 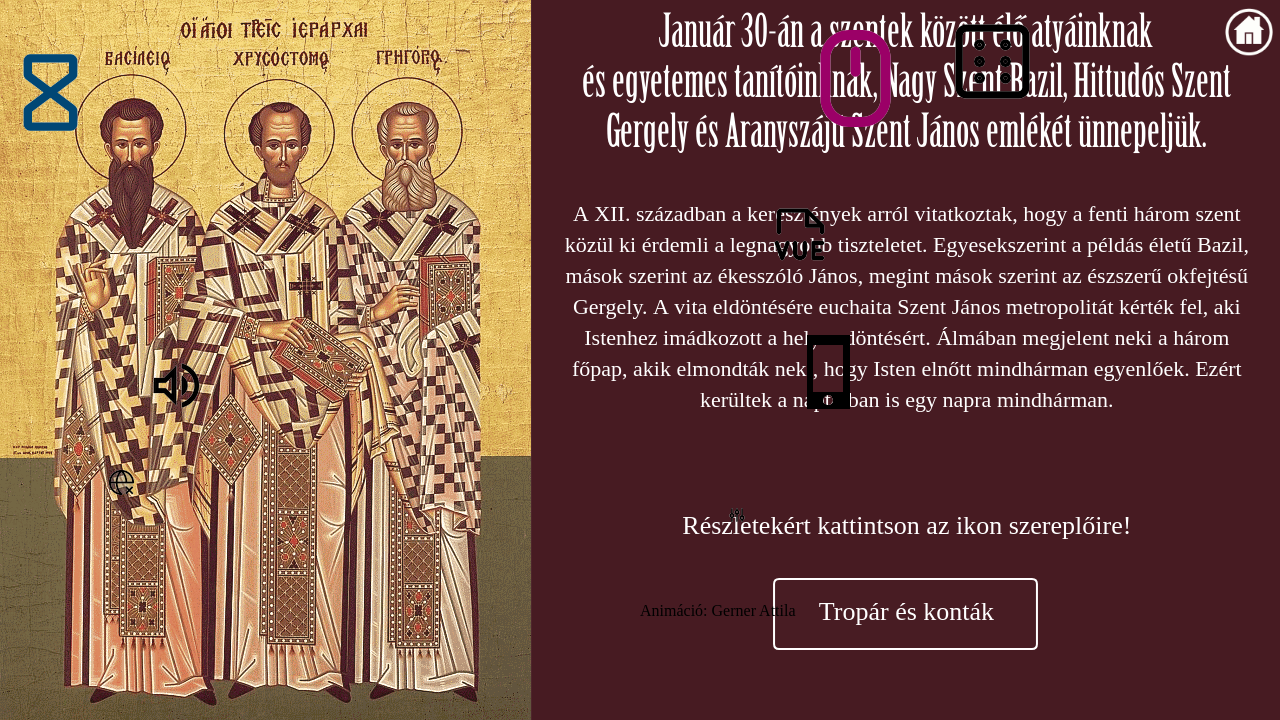 I want to click on indicates loading or processing in progress, so click(x=50, y=92).